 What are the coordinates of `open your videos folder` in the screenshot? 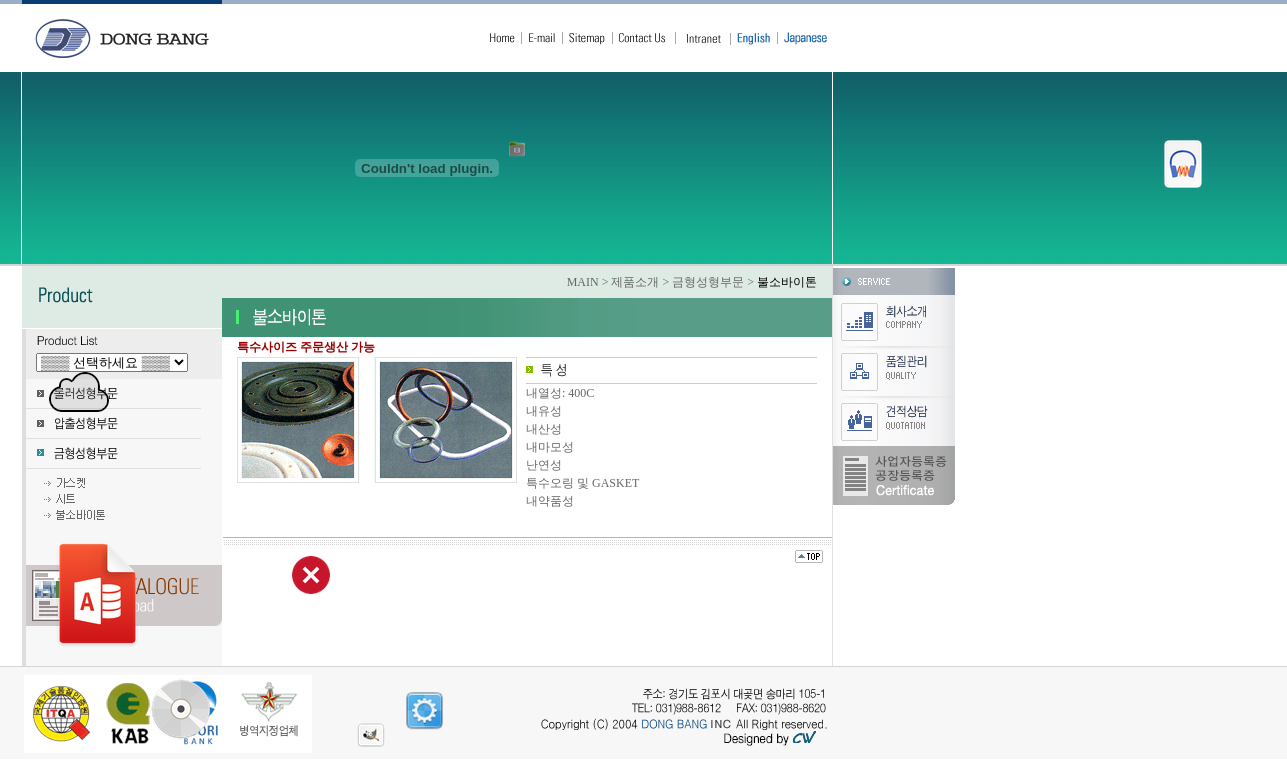 It's located at (517, 149).